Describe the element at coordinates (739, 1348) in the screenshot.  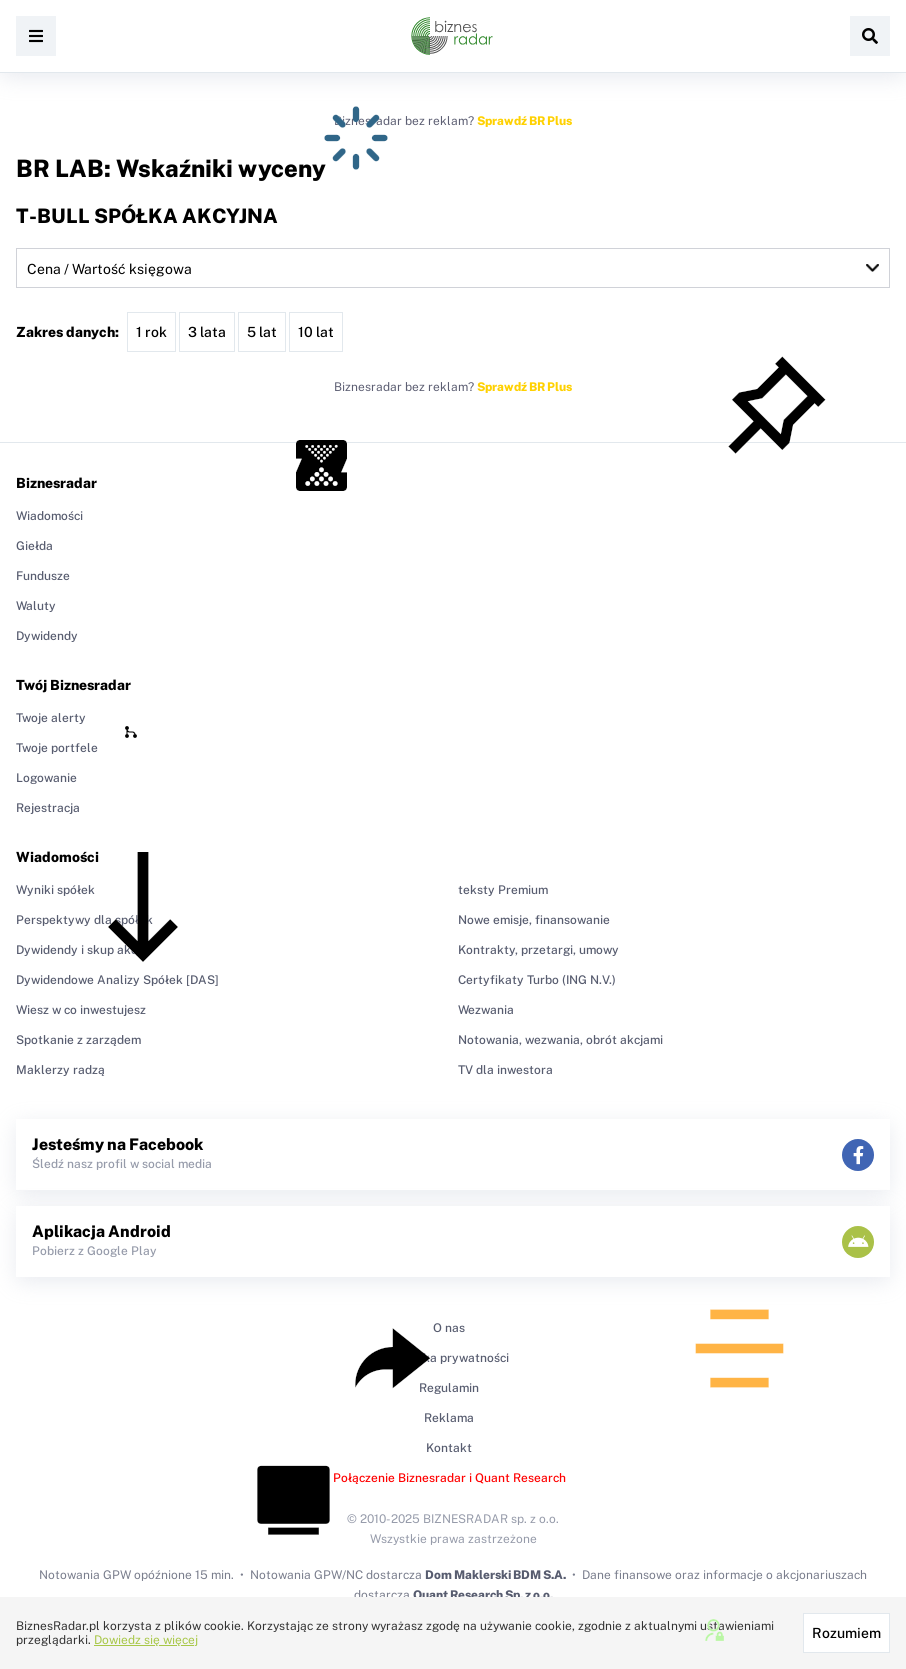
I see `open navigation menu` at that location.